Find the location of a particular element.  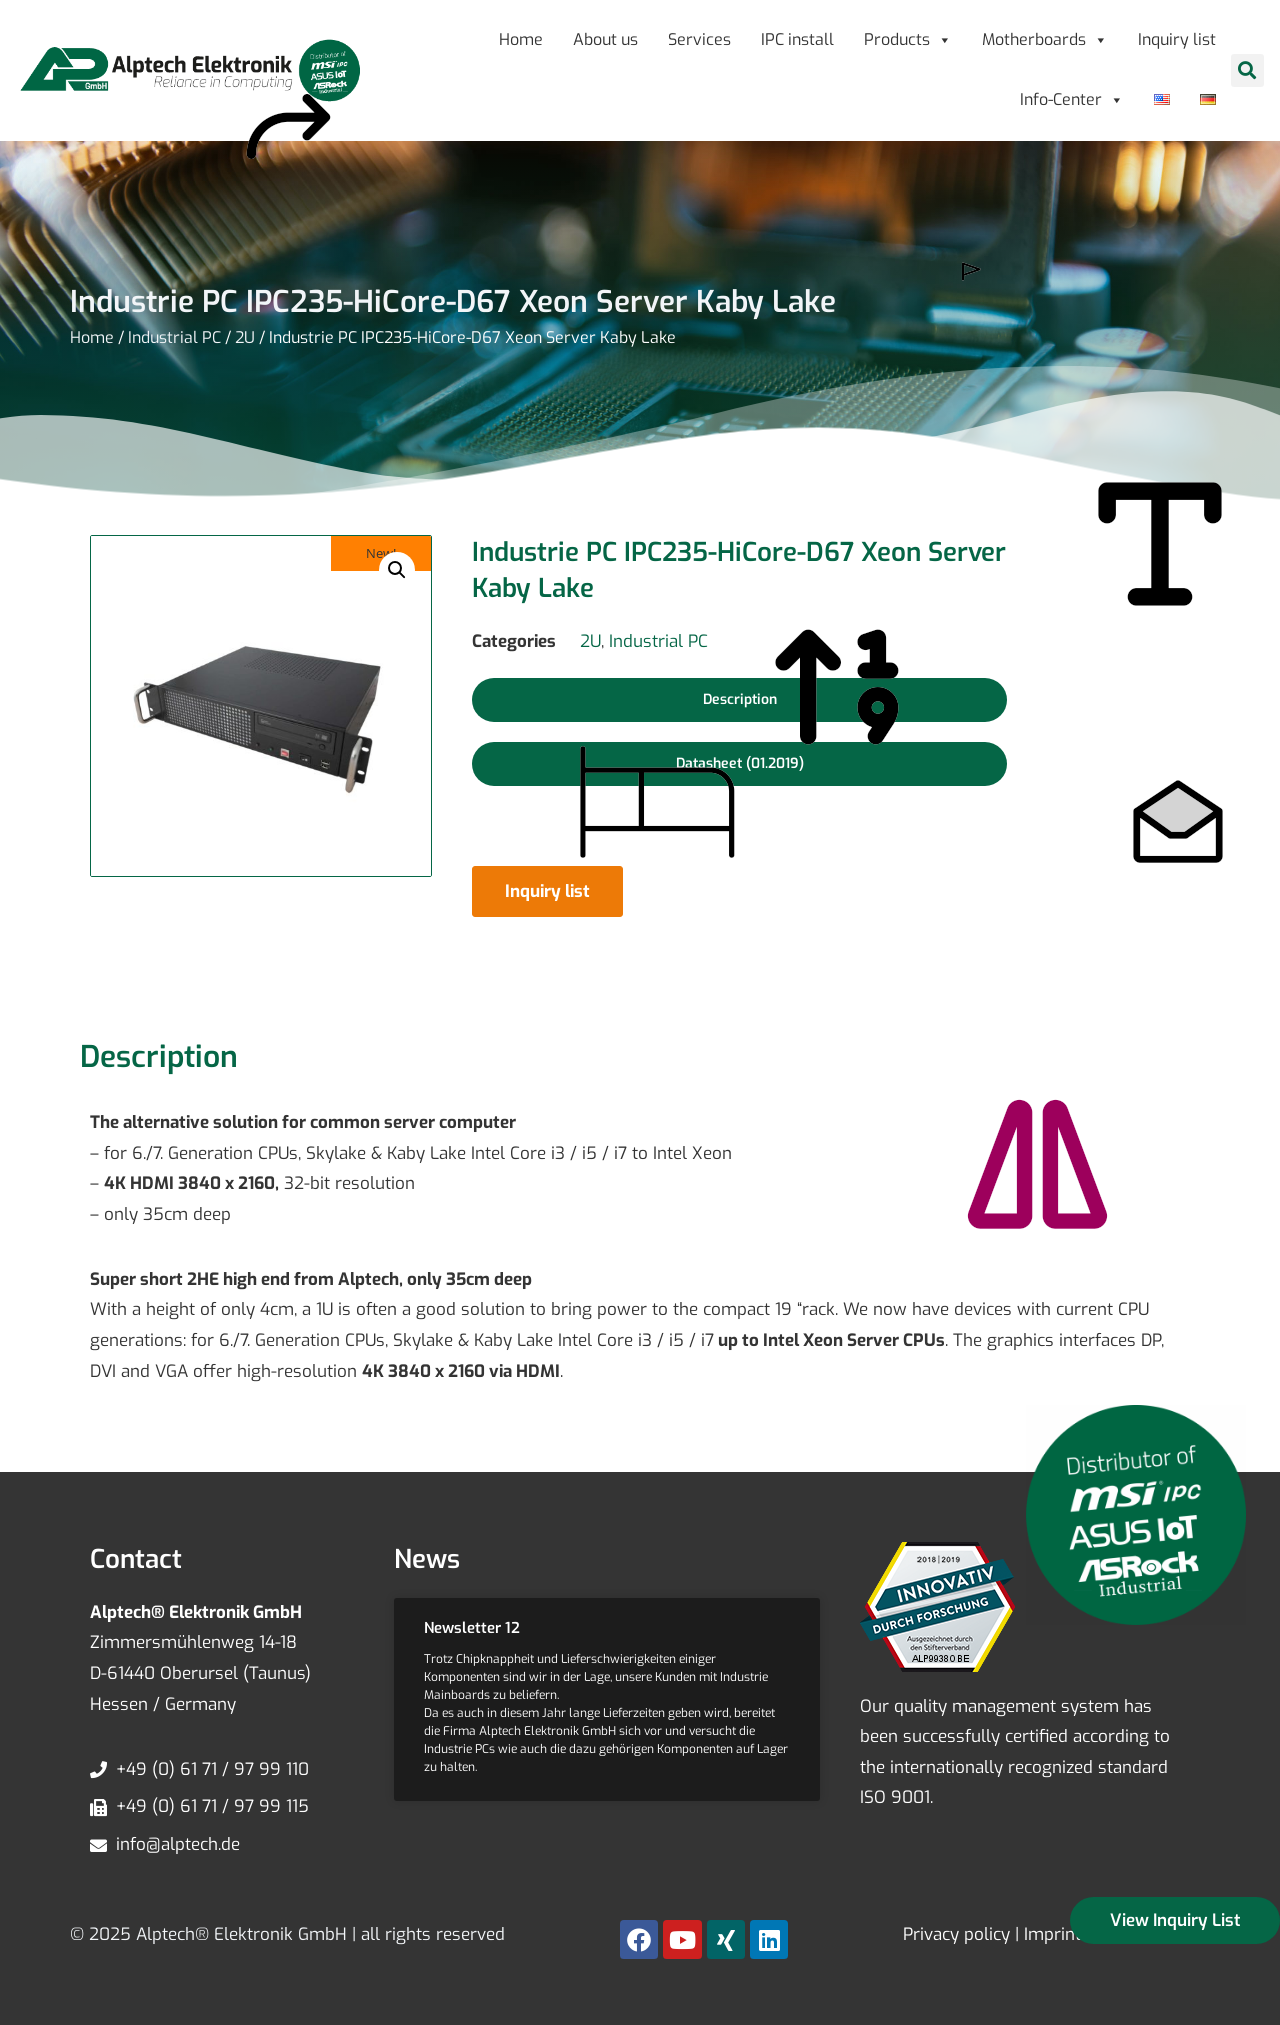

share or forward content is located at coordinates (288, 126).